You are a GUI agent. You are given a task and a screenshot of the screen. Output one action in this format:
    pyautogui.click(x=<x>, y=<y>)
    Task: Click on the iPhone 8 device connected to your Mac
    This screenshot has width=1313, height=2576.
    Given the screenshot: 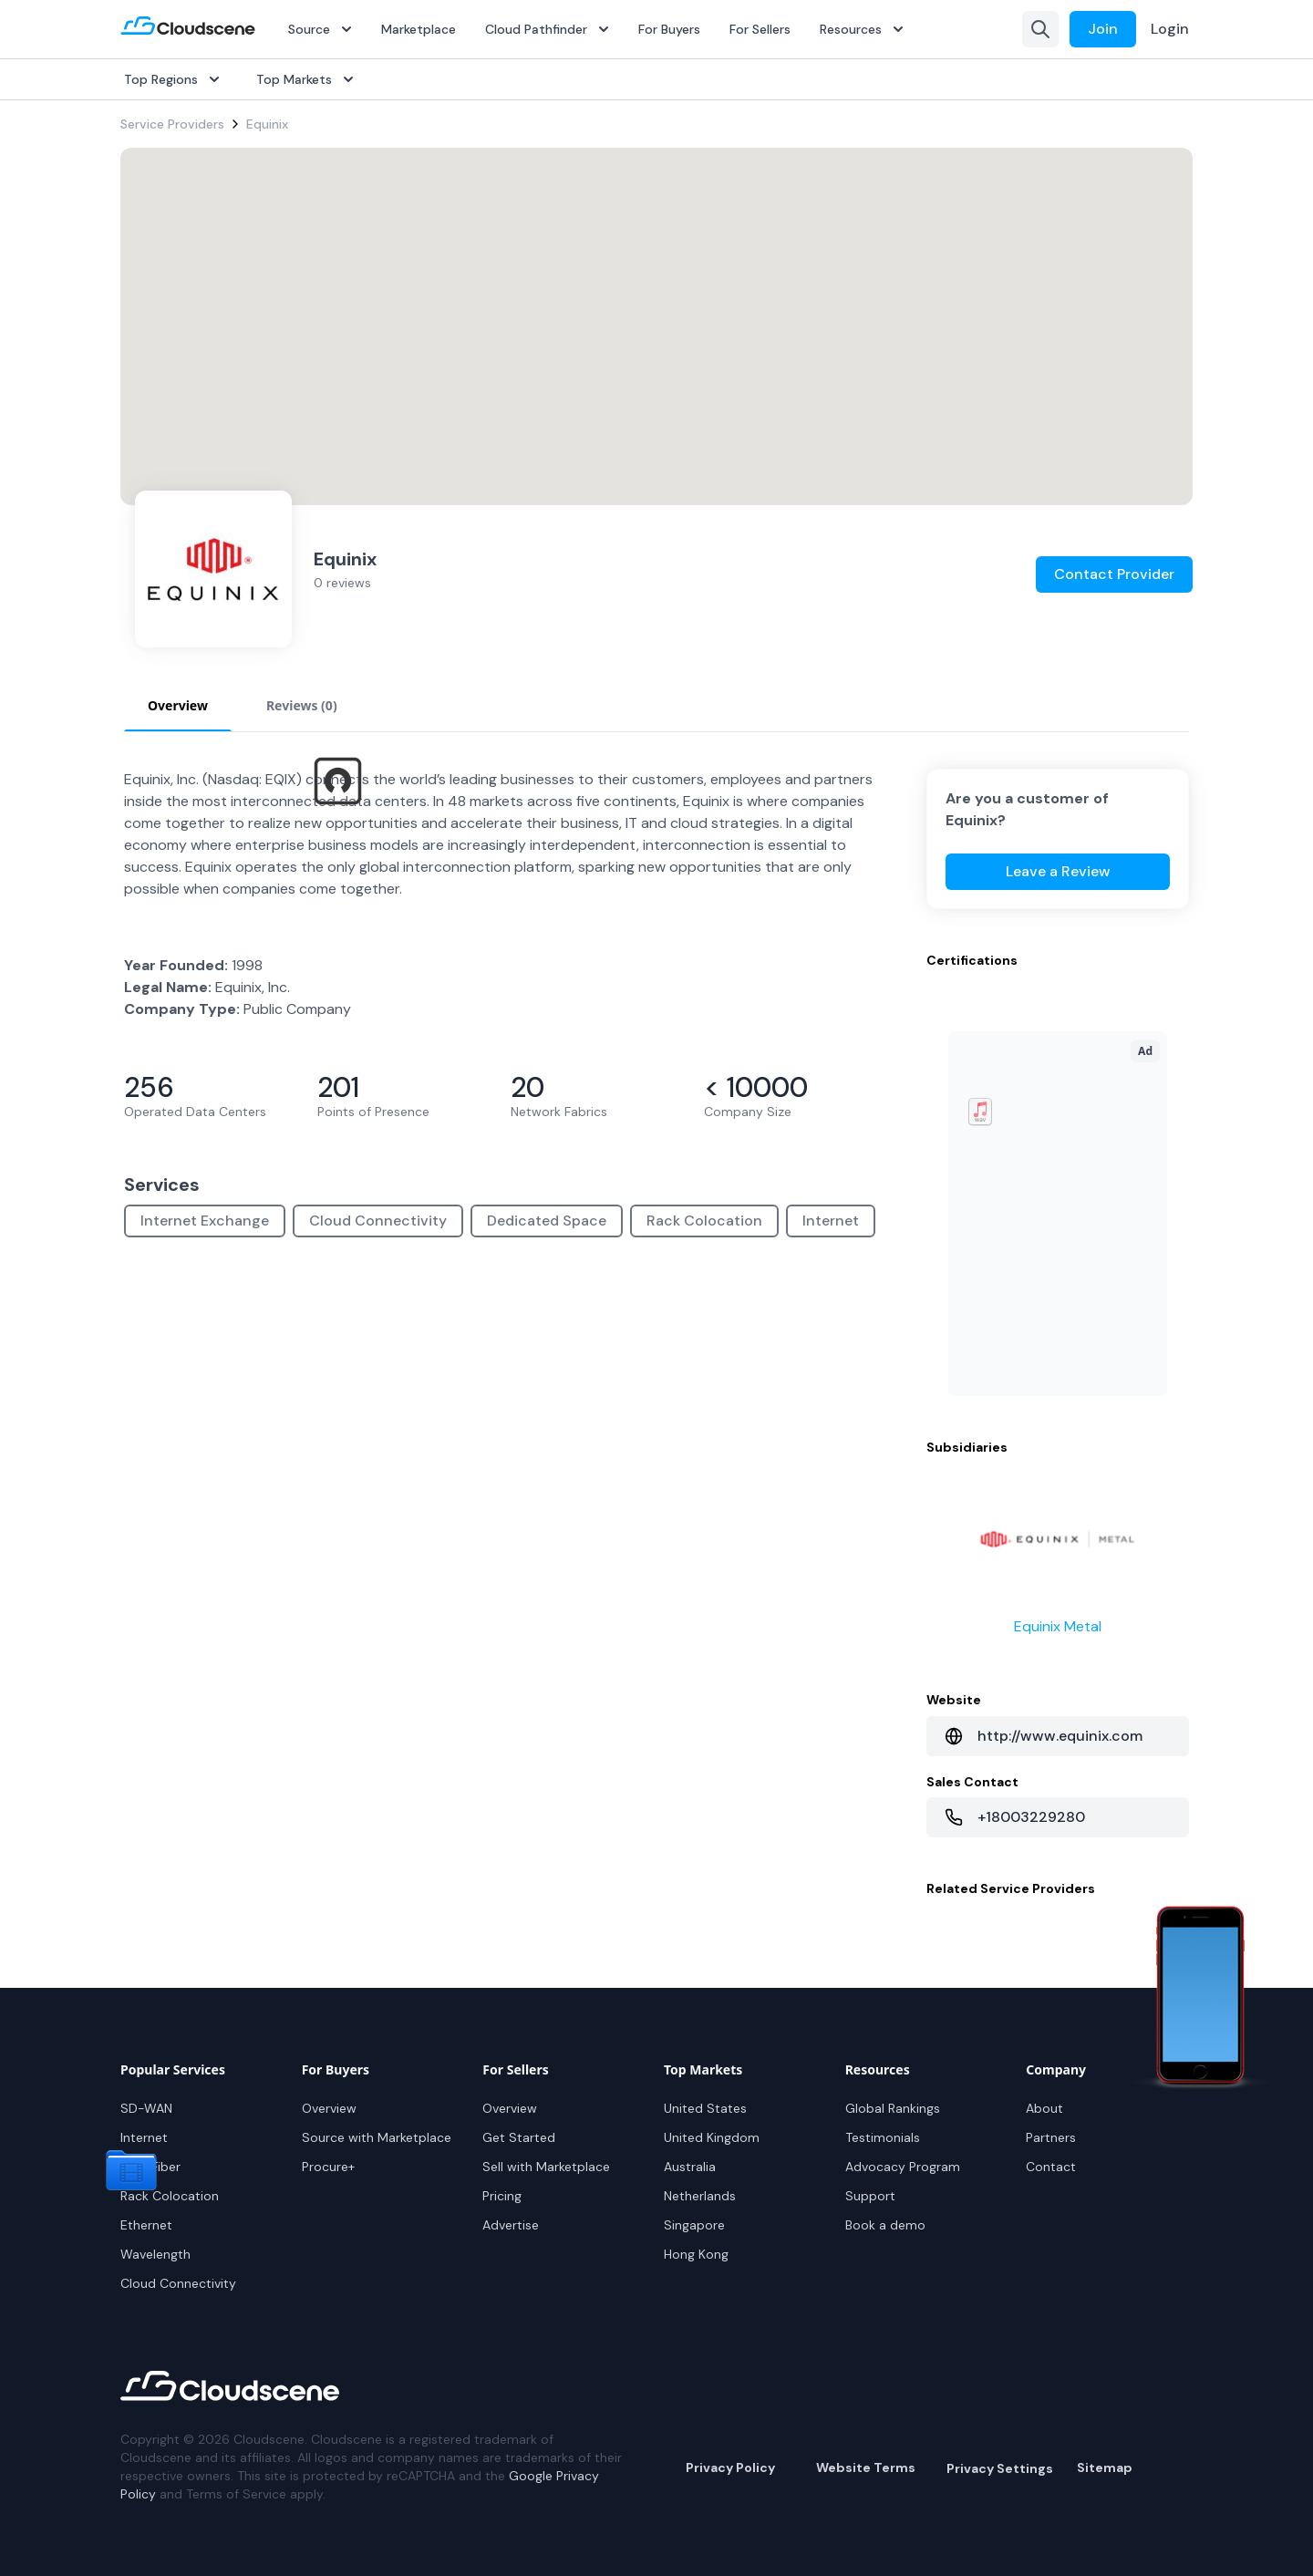 What is the action you would take?
    pyautogui.click(x=1200, y=1997)
    